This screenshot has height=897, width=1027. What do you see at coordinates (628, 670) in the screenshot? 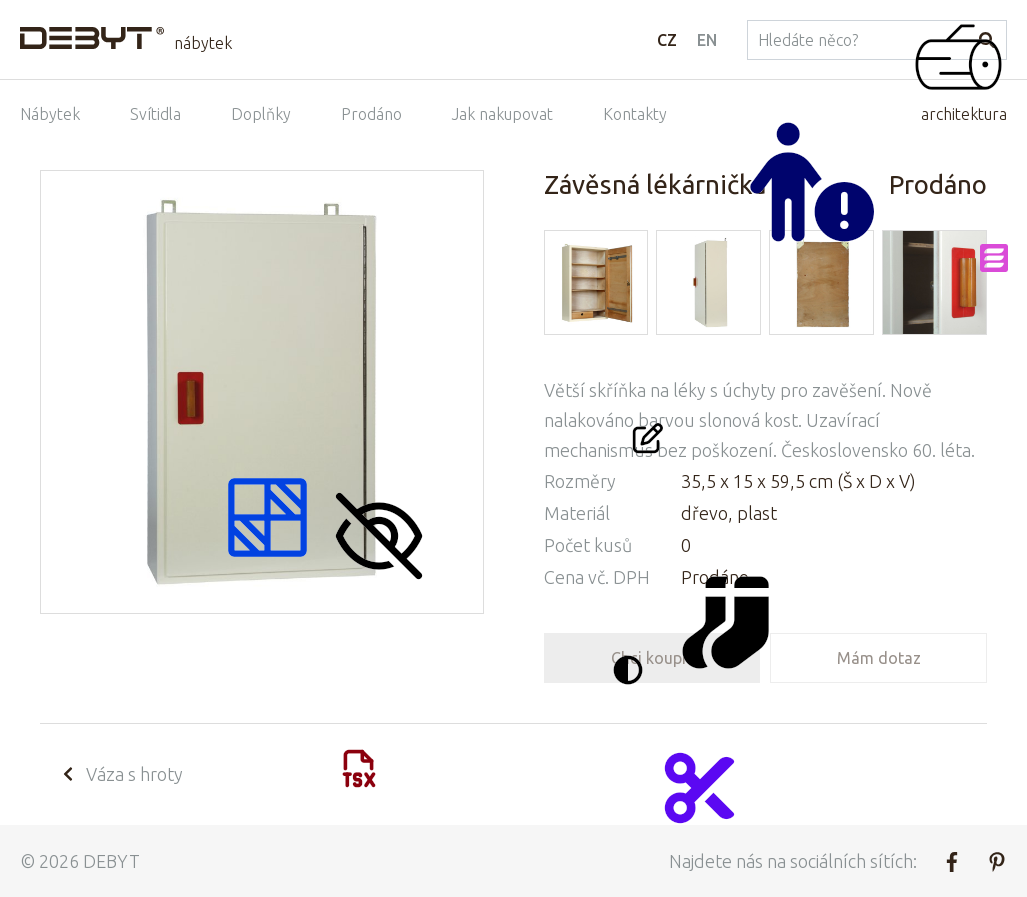
I see `toggle between light and dark mode` at bounding box center [628, 670].